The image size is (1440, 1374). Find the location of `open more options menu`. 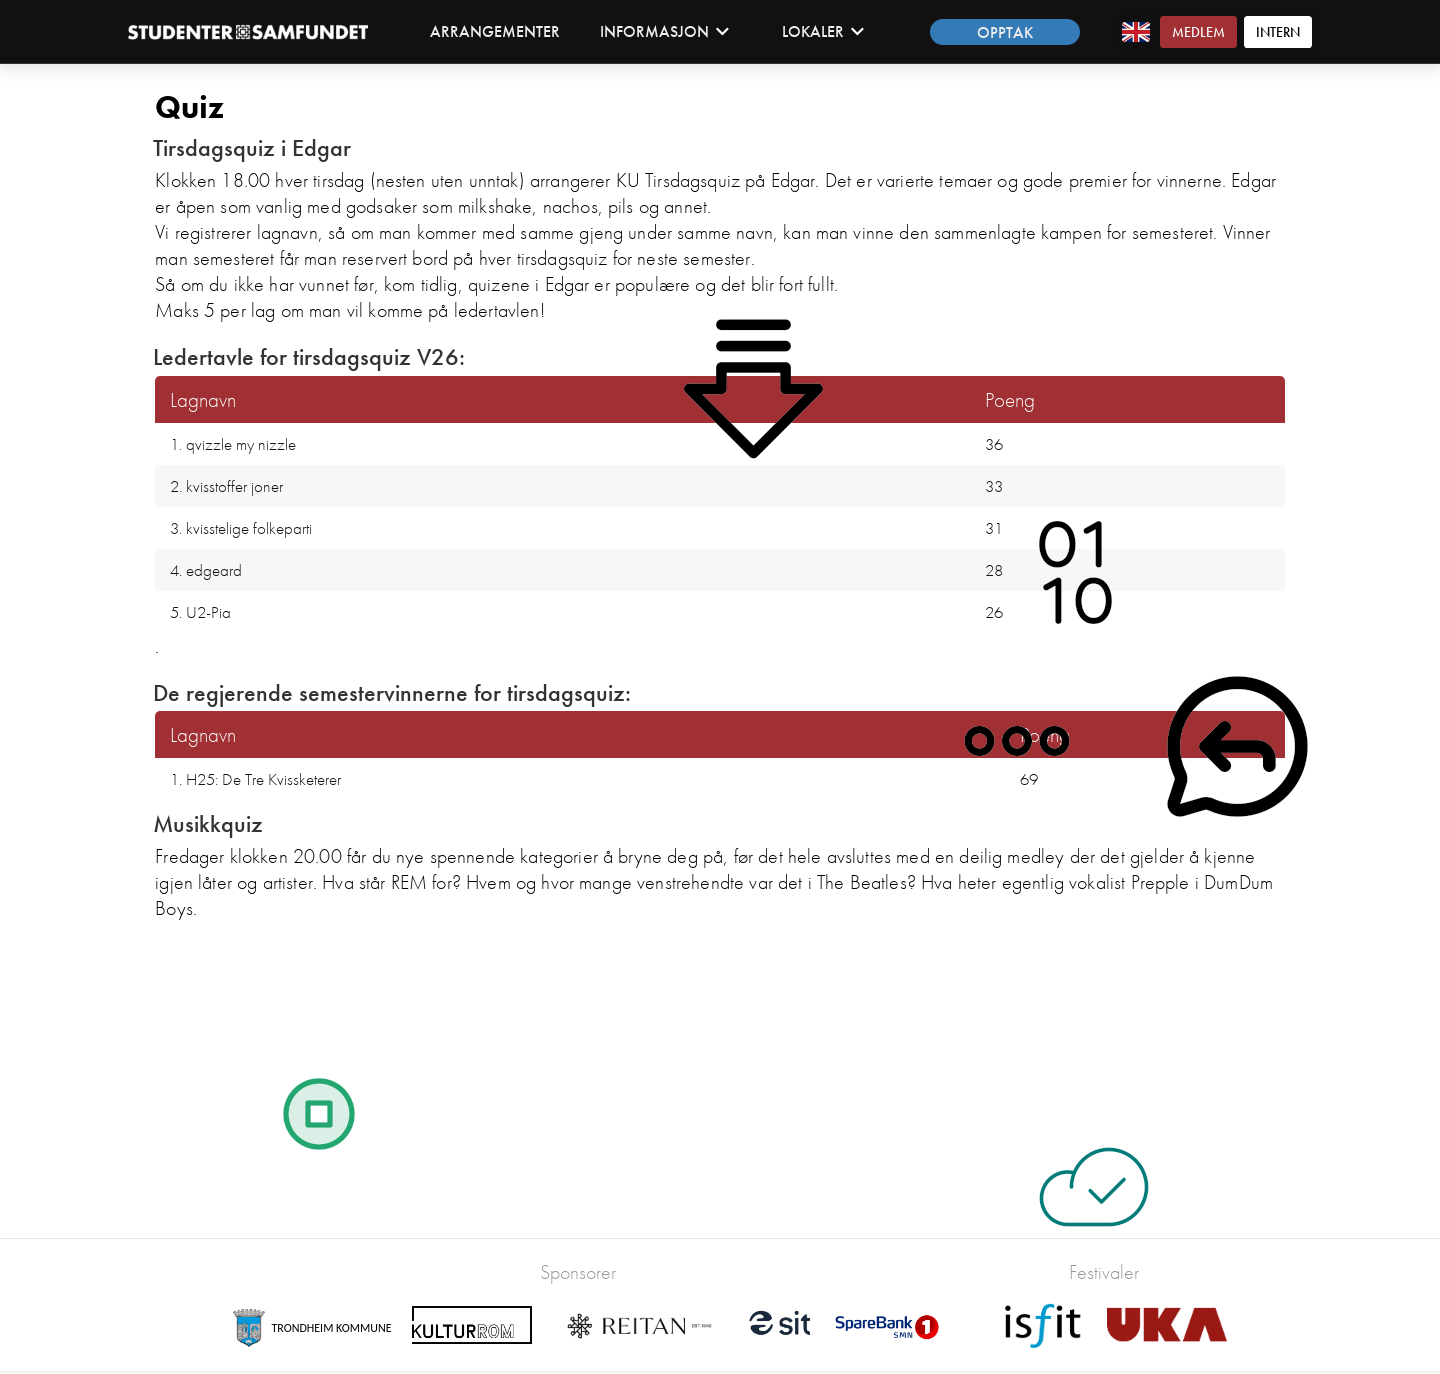

open more options menu is located at coordinates (1017, 741).